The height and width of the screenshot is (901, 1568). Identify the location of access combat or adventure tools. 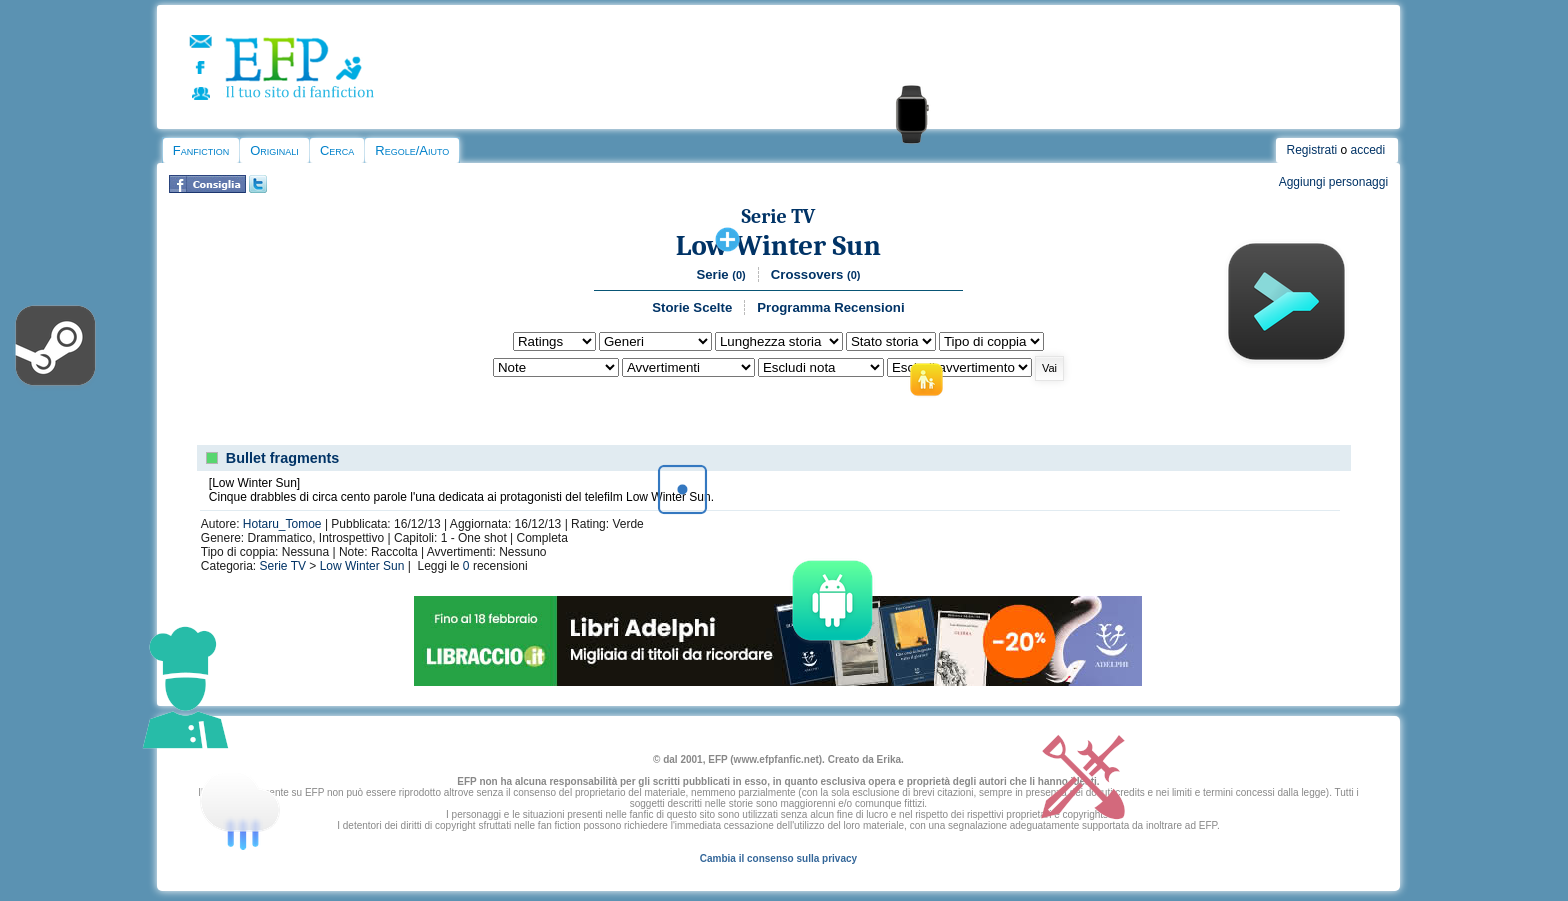
(1083, 777).